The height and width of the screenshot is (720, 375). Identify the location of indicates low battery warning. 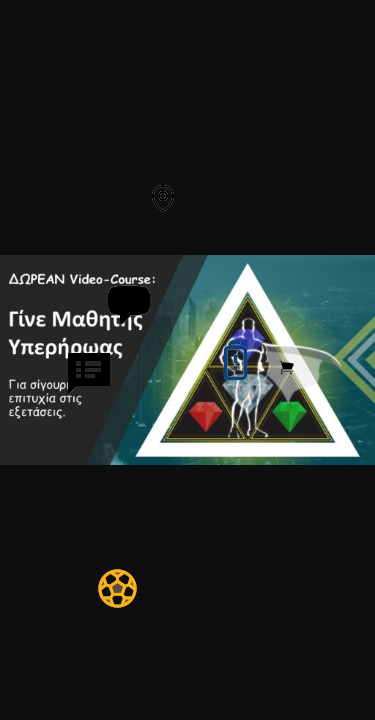
(235, 360).